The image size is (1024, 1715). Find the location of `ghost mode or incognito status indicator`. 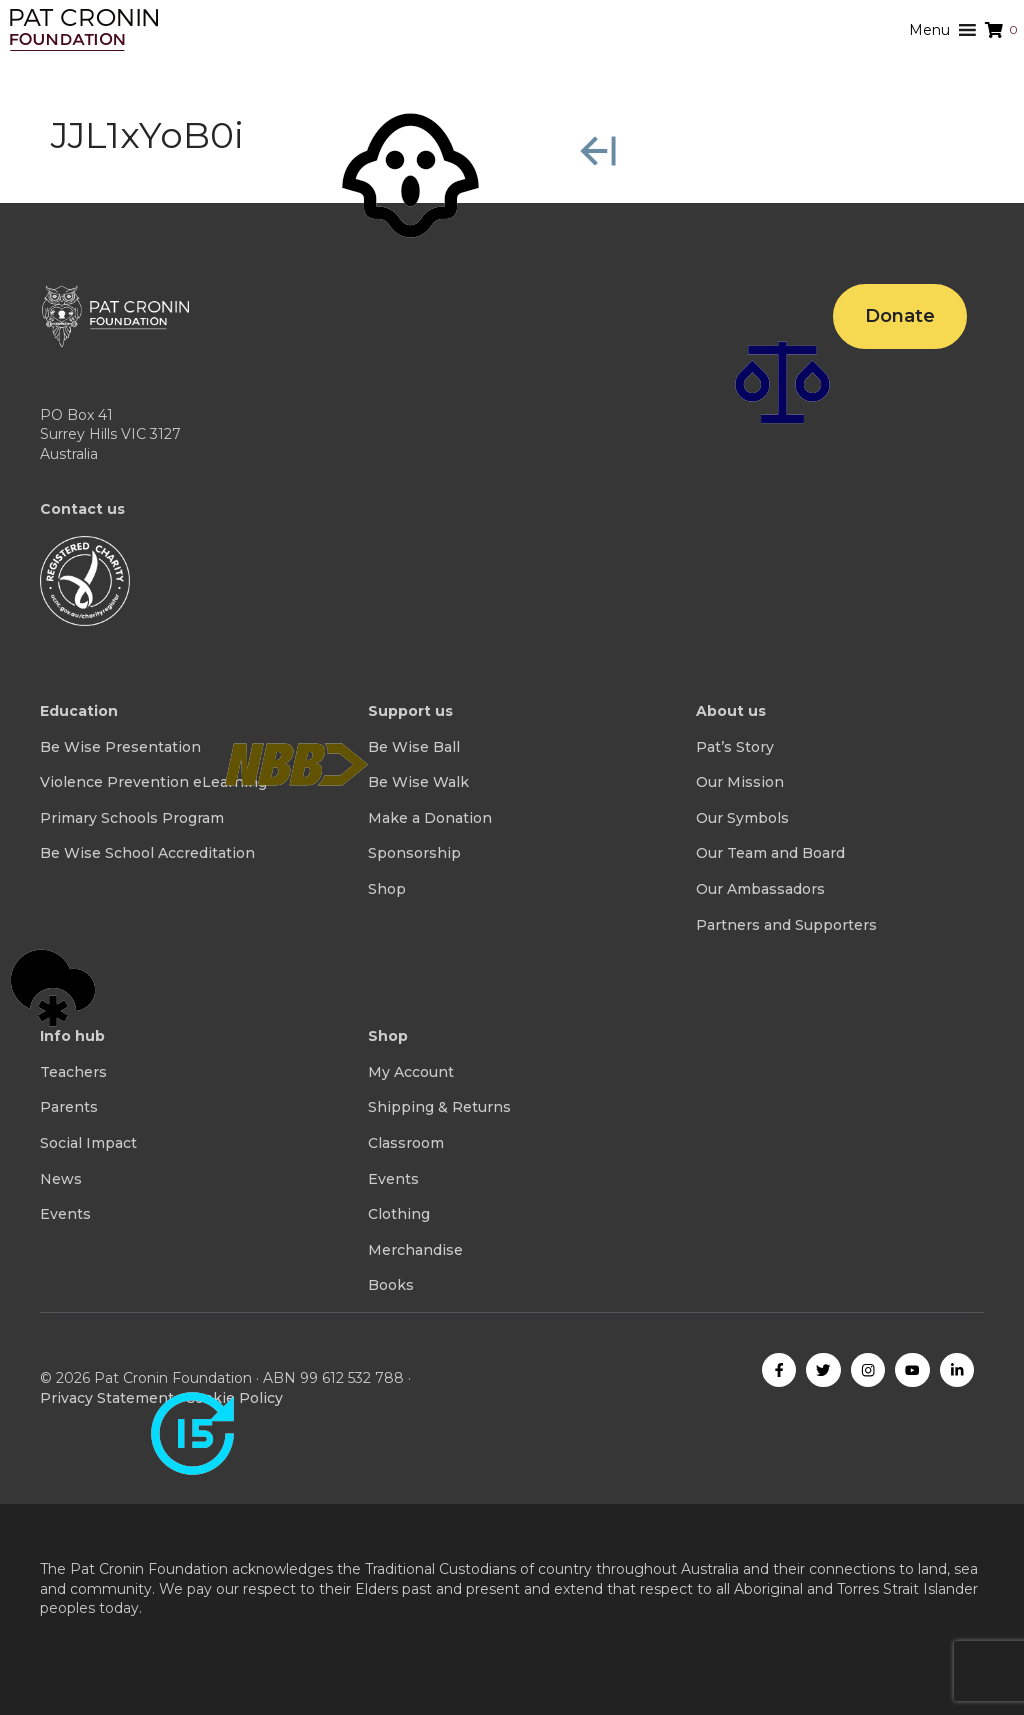

ghost mode or incognito status indicator is located at coordinates (410, 175).